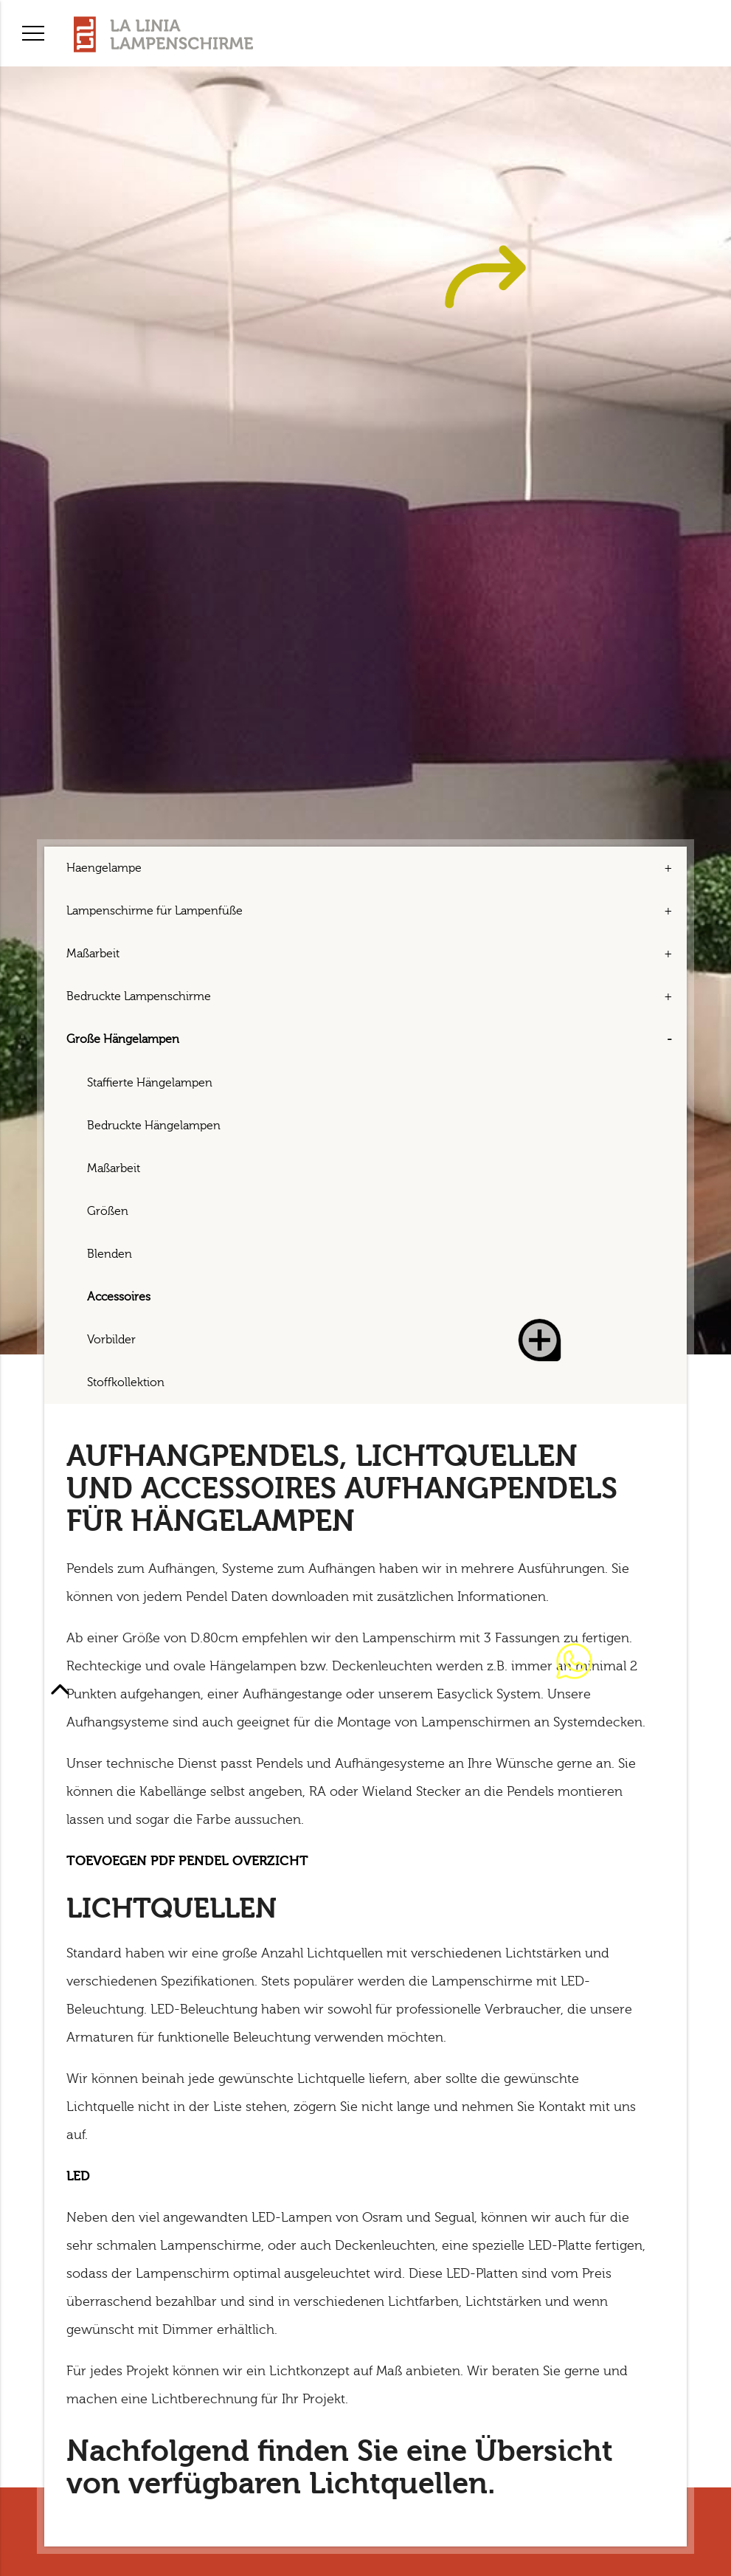  What do you see at coordinates (539, 1340) in the screenshot?
I see `add a new image or photo` at bounding box center [539, 1340].